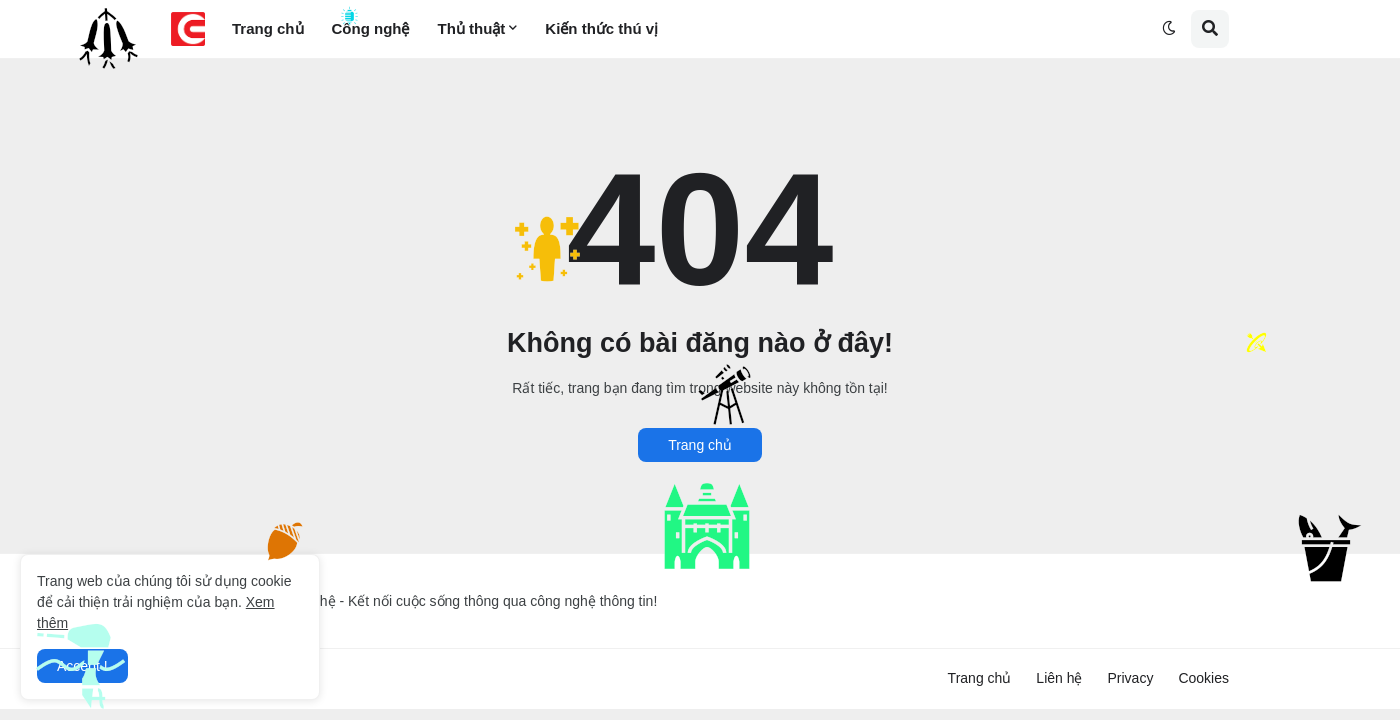 This screenshot has height=720, width=1400. Describe the element at coordinates (284, 541) in the screenshot. I see `nature or forest-themed game category` at that location.